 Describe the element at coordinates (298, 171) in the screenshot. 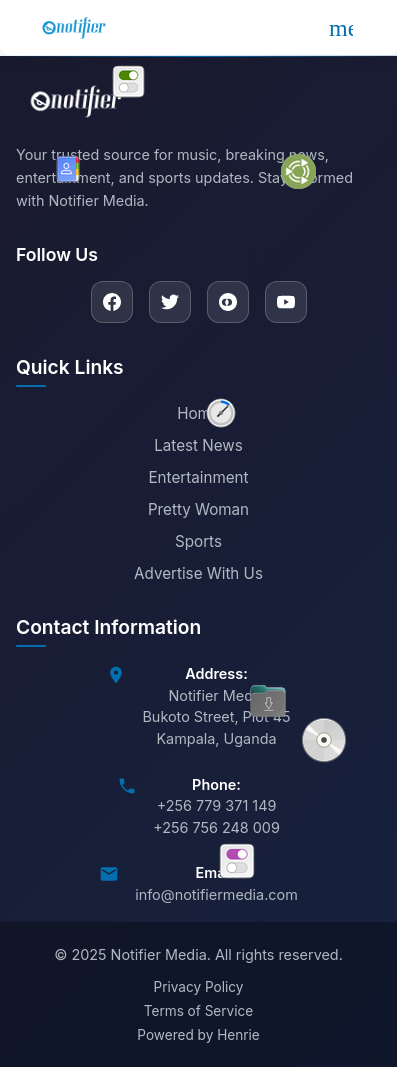

I see `ubuntu mate logo or branding indicator` at that location.